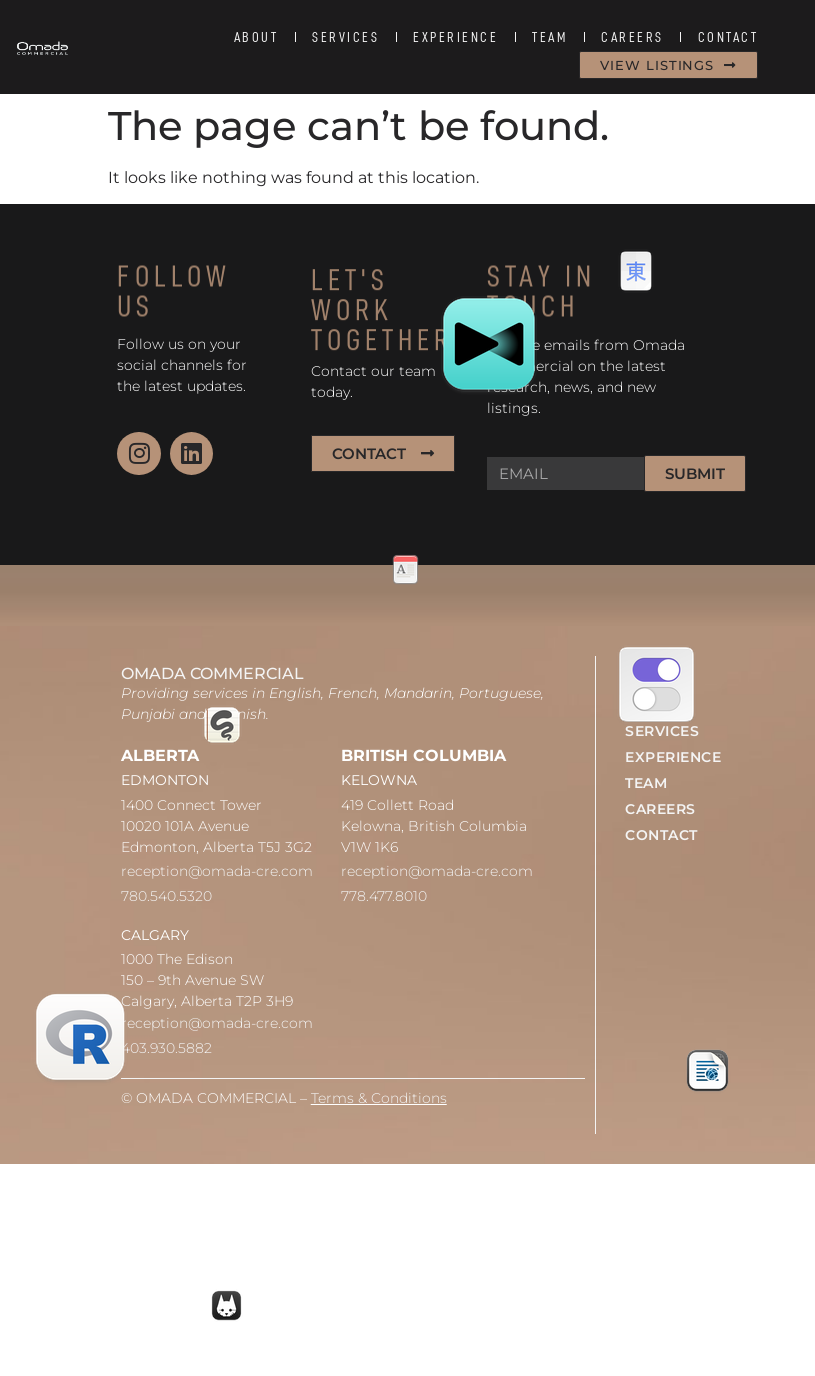  I want to click on launch the mahjongg tile matching game, so click(636, 271).